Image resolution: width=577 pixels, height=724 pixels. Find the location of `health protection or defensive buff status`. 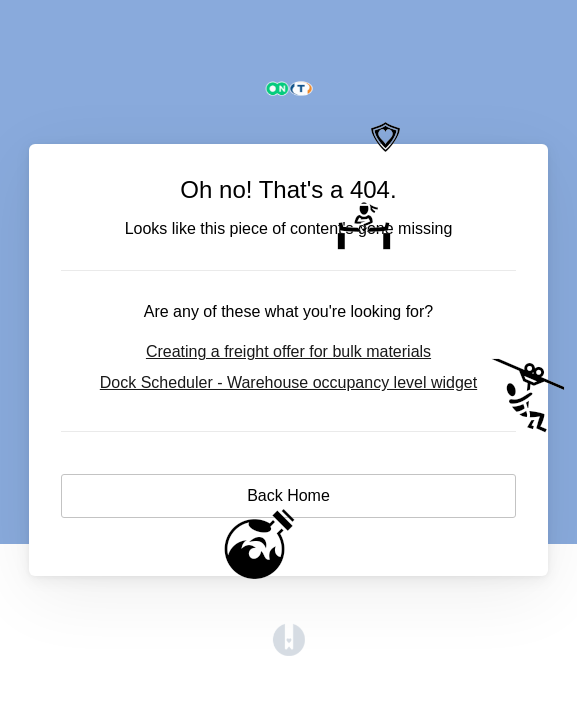

health protection or defensive buff status is located at coordinates (385, 136).